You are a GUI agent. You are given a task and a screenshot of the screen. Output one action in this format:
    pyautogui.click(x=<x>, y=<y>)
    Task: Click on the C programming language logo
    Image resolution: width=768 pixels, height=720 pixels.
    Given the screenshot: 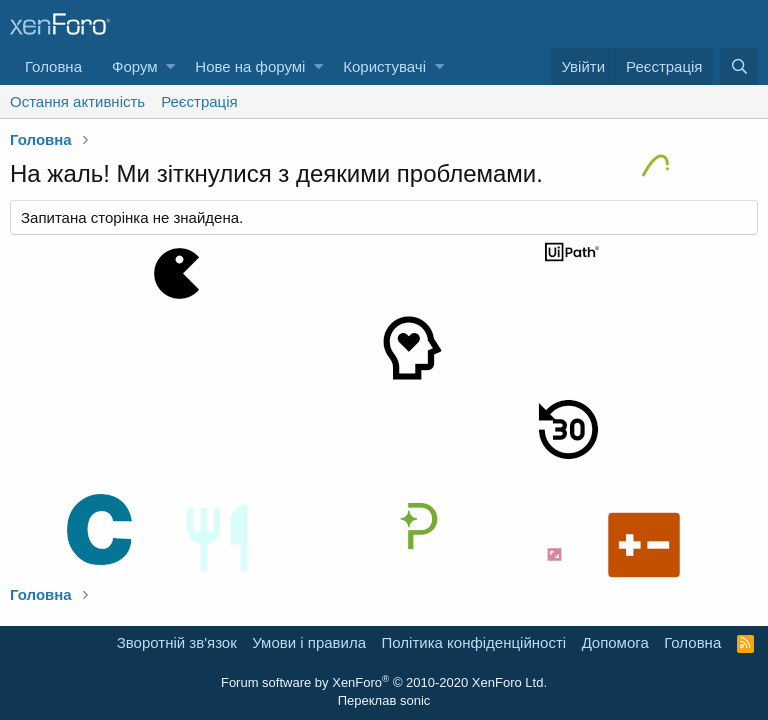 What is the action you would take?
    pyautogui.click(x=99, y=529)
    